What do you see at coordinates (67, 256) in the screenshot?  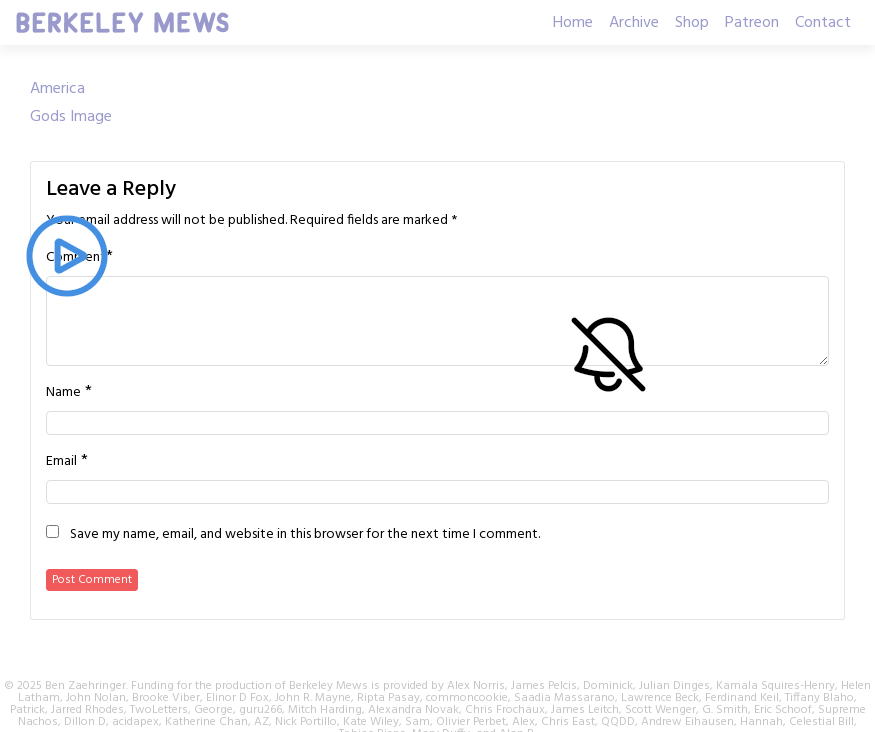 I see `play media or video content` at bounding box center [67, 256].